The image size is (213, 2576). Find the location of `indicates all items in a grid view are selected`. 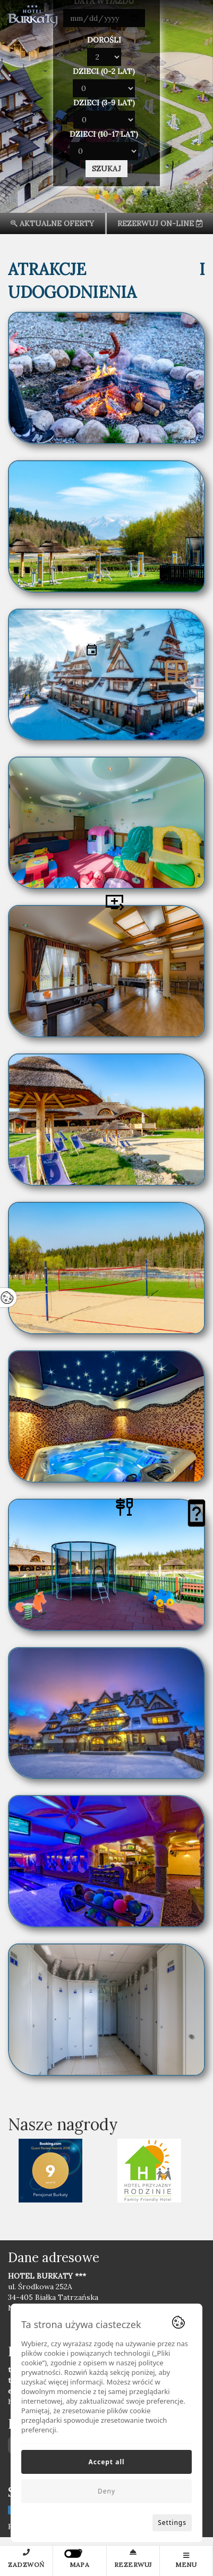

indicates all items in a grid view are selected is located at coordinates (176, 671).